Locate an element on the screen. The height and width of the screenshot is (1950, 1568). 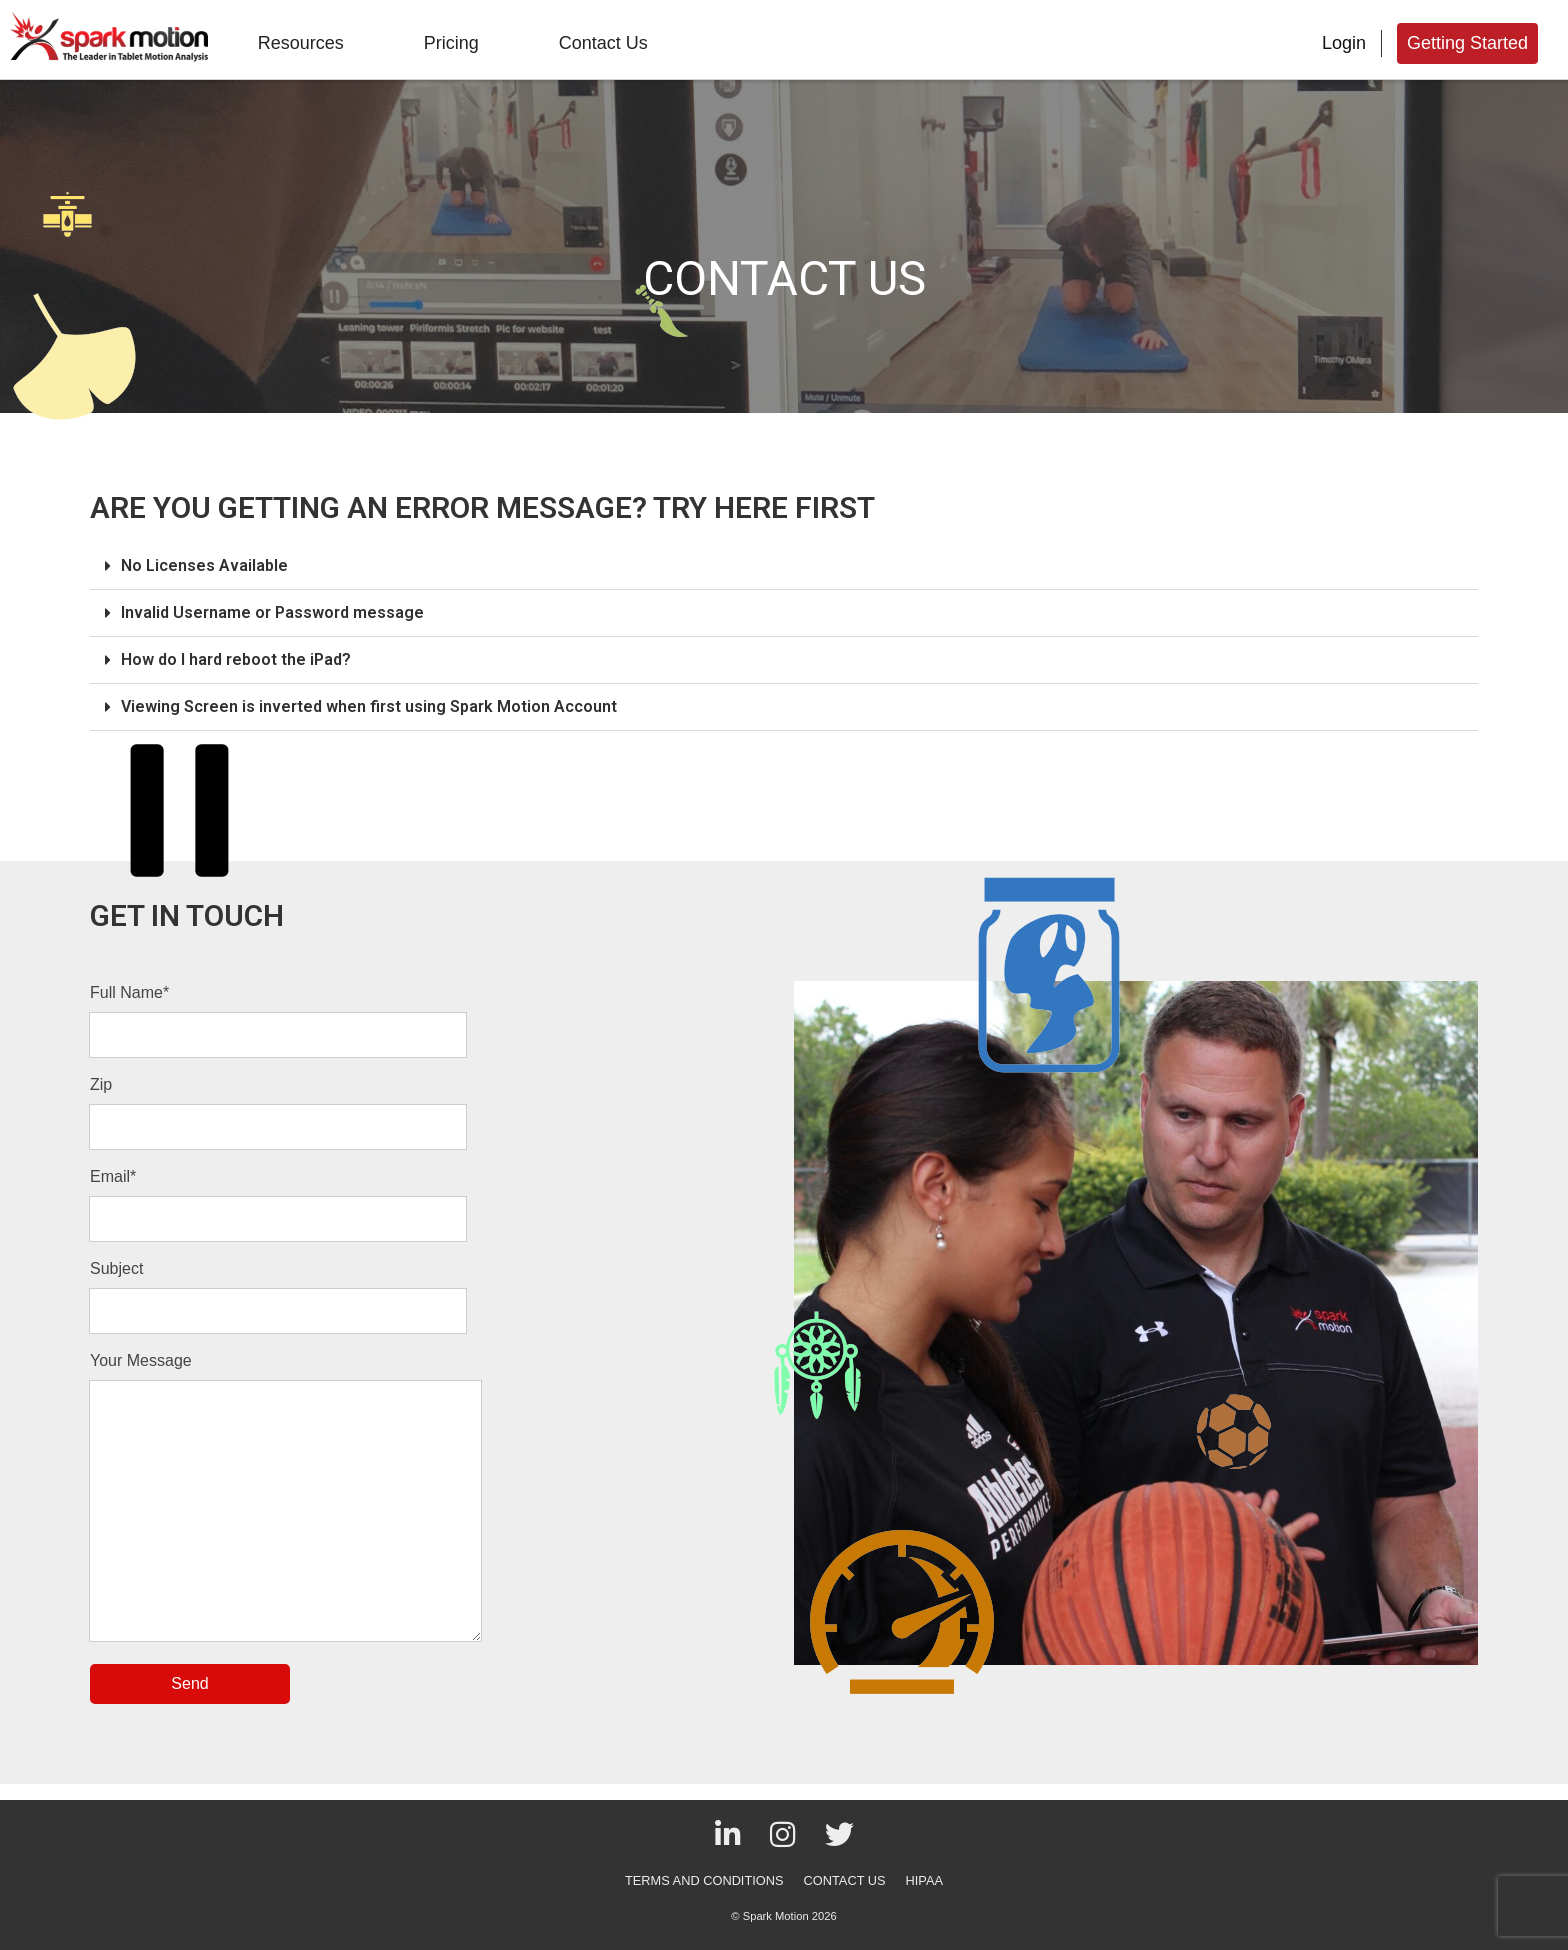
pause media playback is located at coordinates (179, 810).